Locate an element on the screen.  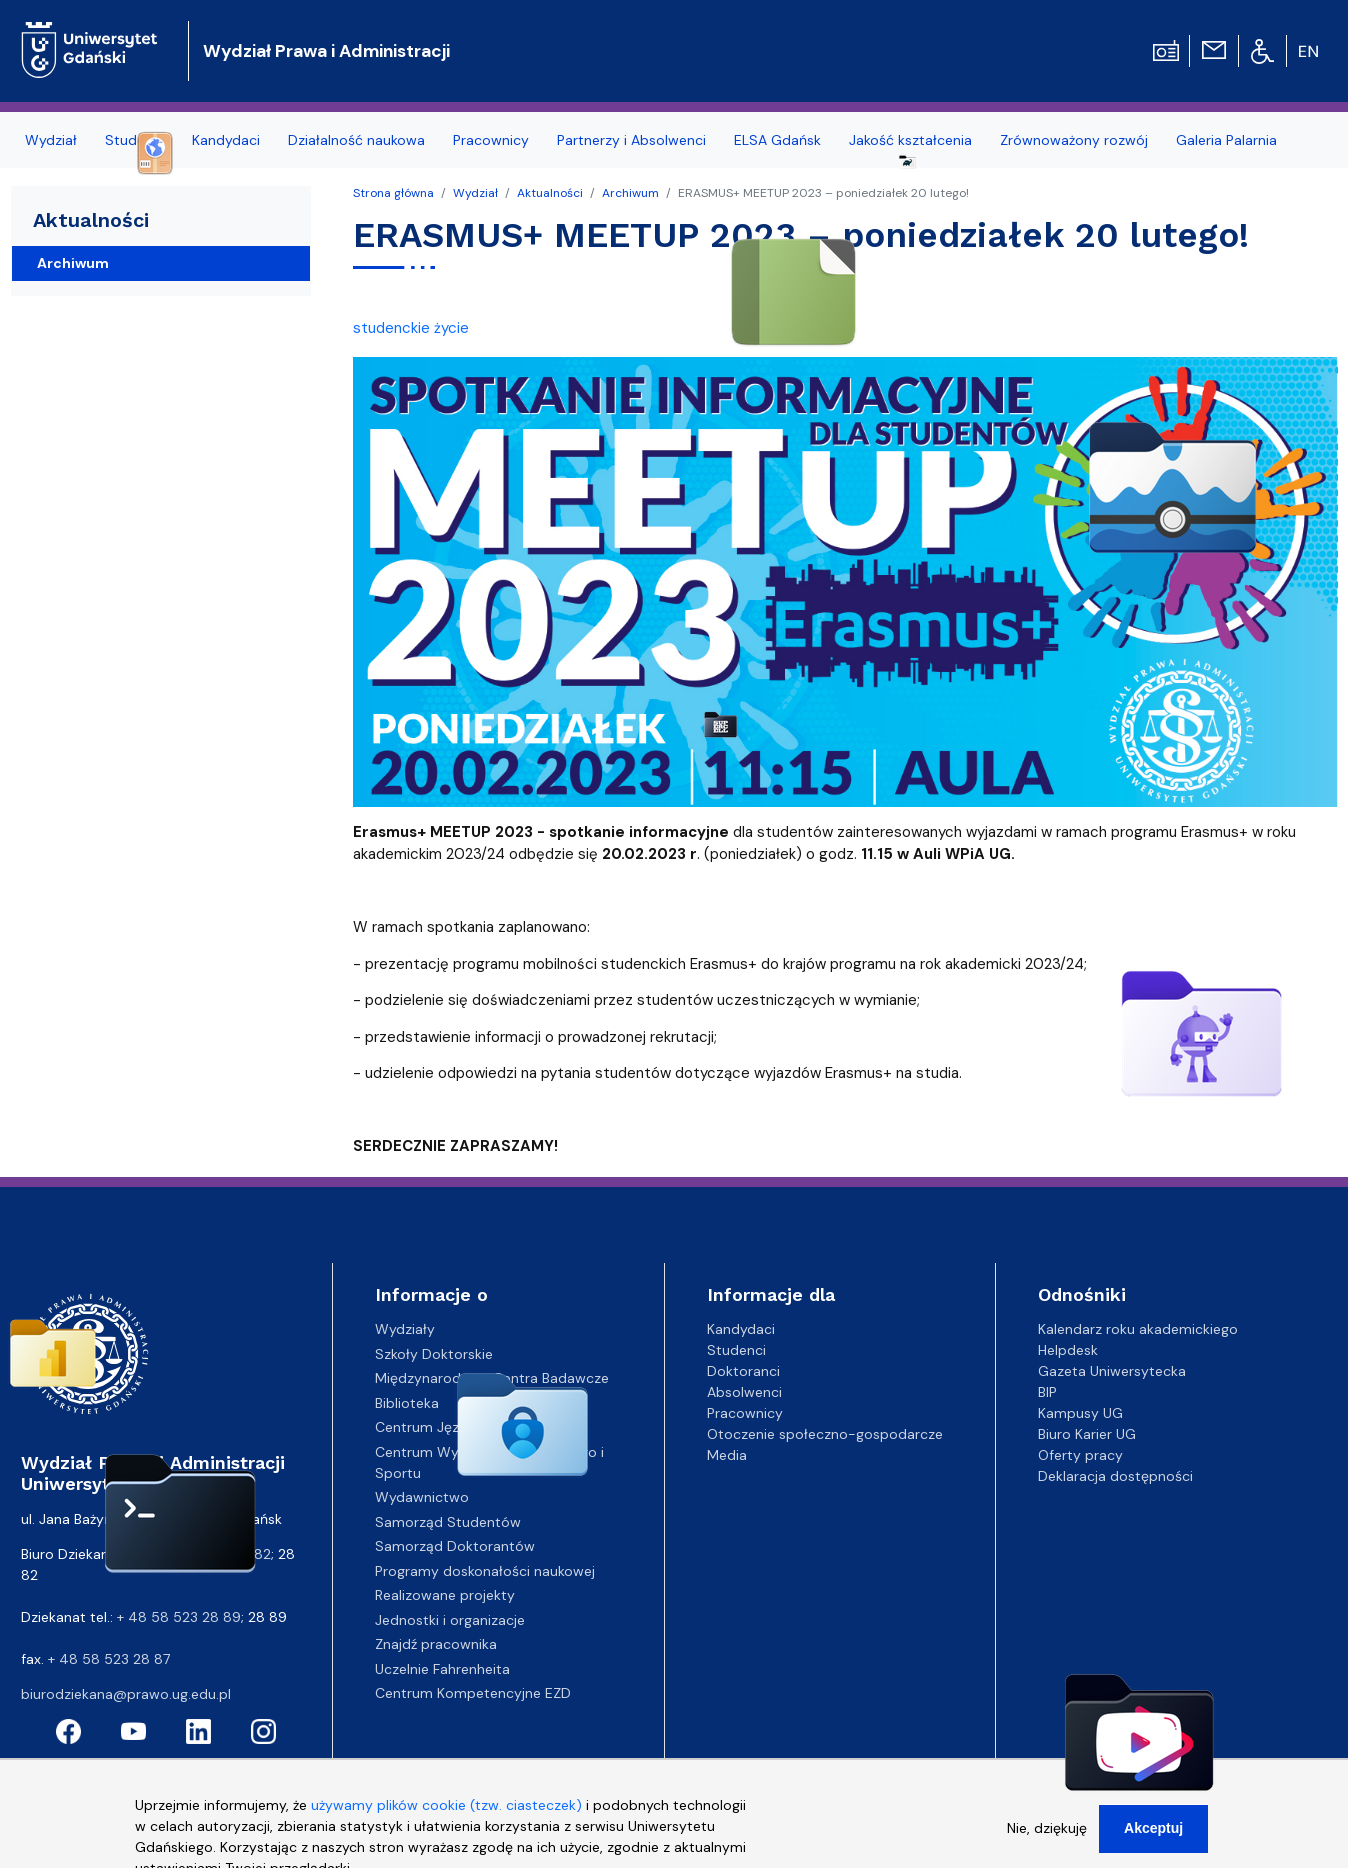
open the maui framework project folder is located at coordinates (1201, 1038).